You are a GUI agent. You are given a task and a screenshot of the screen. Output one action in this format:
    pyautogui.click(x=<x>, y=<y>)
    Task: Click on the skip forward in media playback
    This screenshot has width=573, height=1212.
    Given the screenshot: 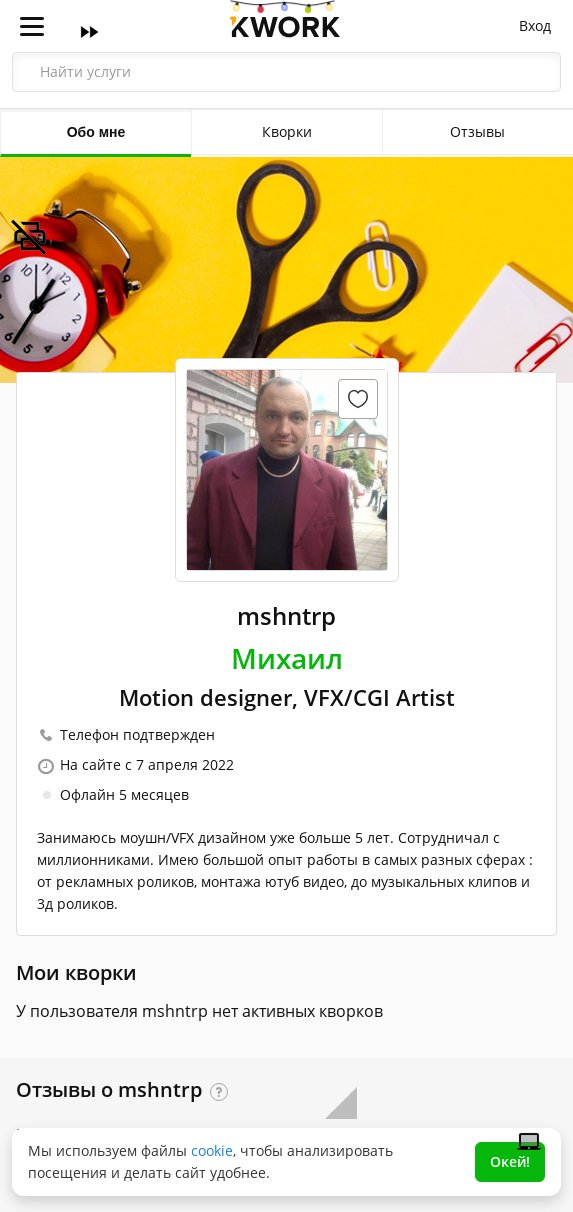 What is the action you would take?
    pyautogui.click(x=89, y=32)
    